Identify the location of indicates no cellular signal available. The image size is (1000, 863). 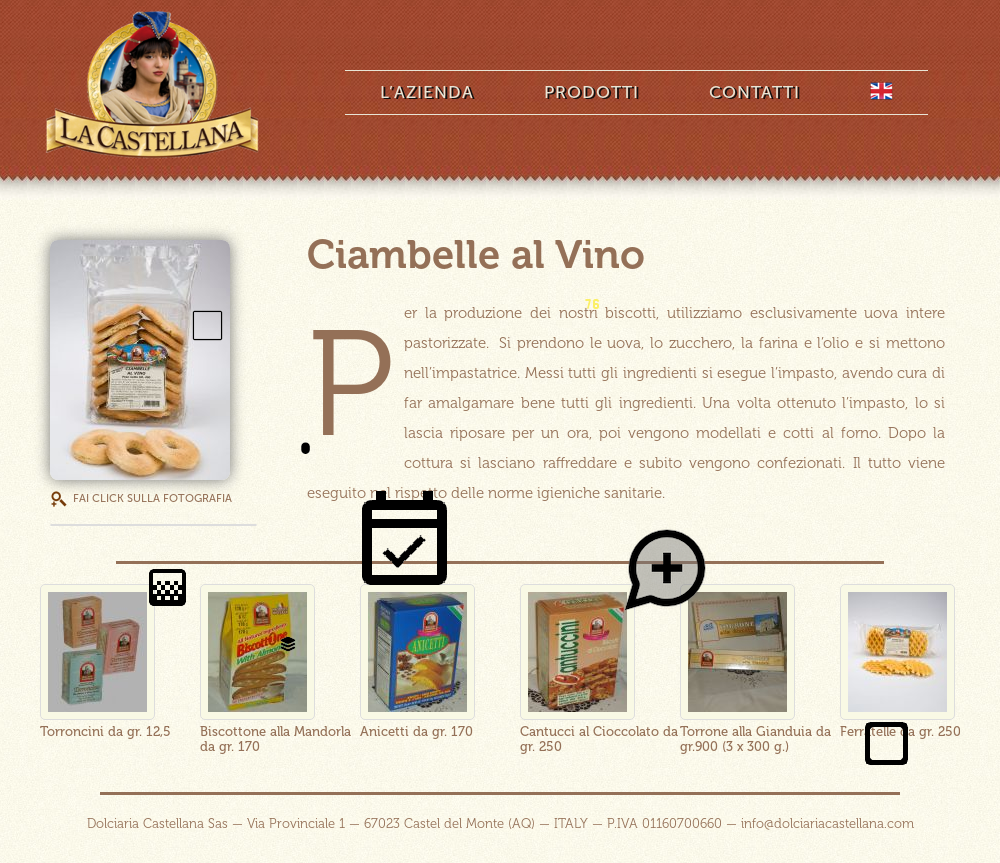
(337, 423).